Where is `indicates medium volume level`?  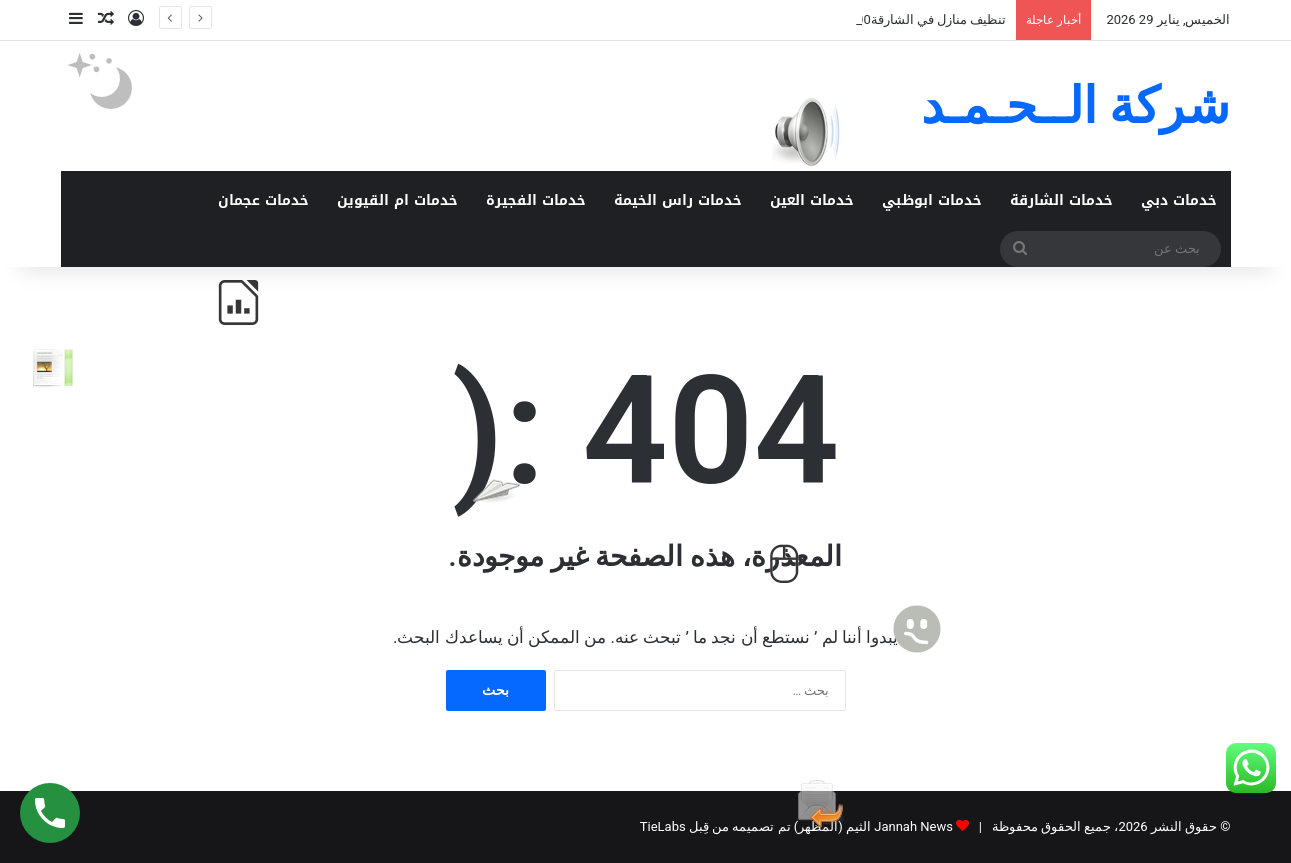 indicates medium volume level is located at coordinates (809, 132).